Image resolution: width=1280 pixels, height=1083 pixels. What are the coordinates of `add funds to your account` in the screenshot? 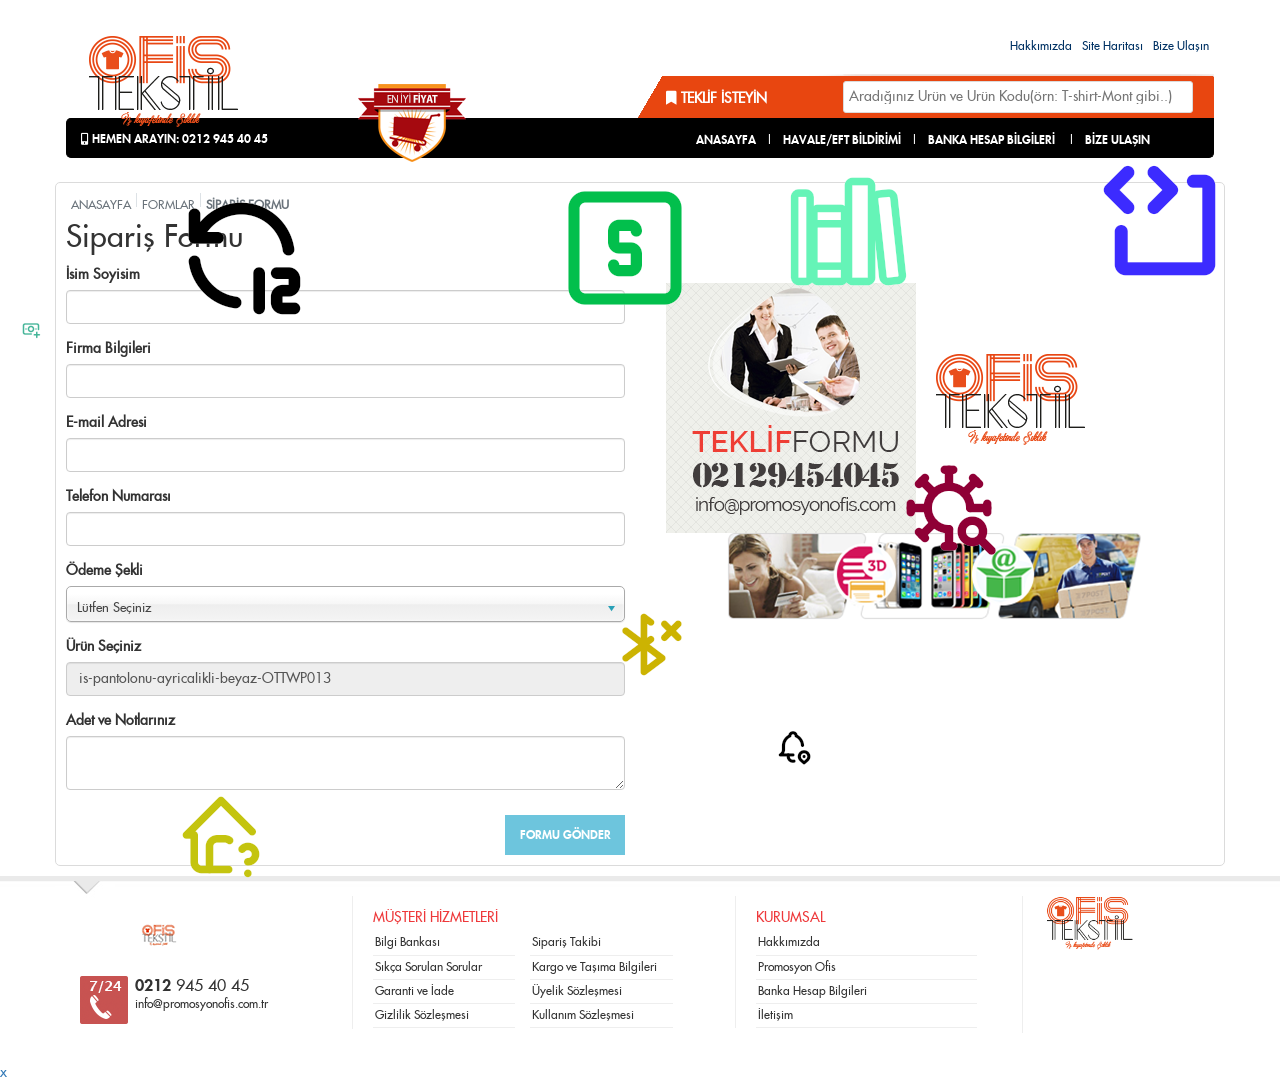 It's located at (31, 329).